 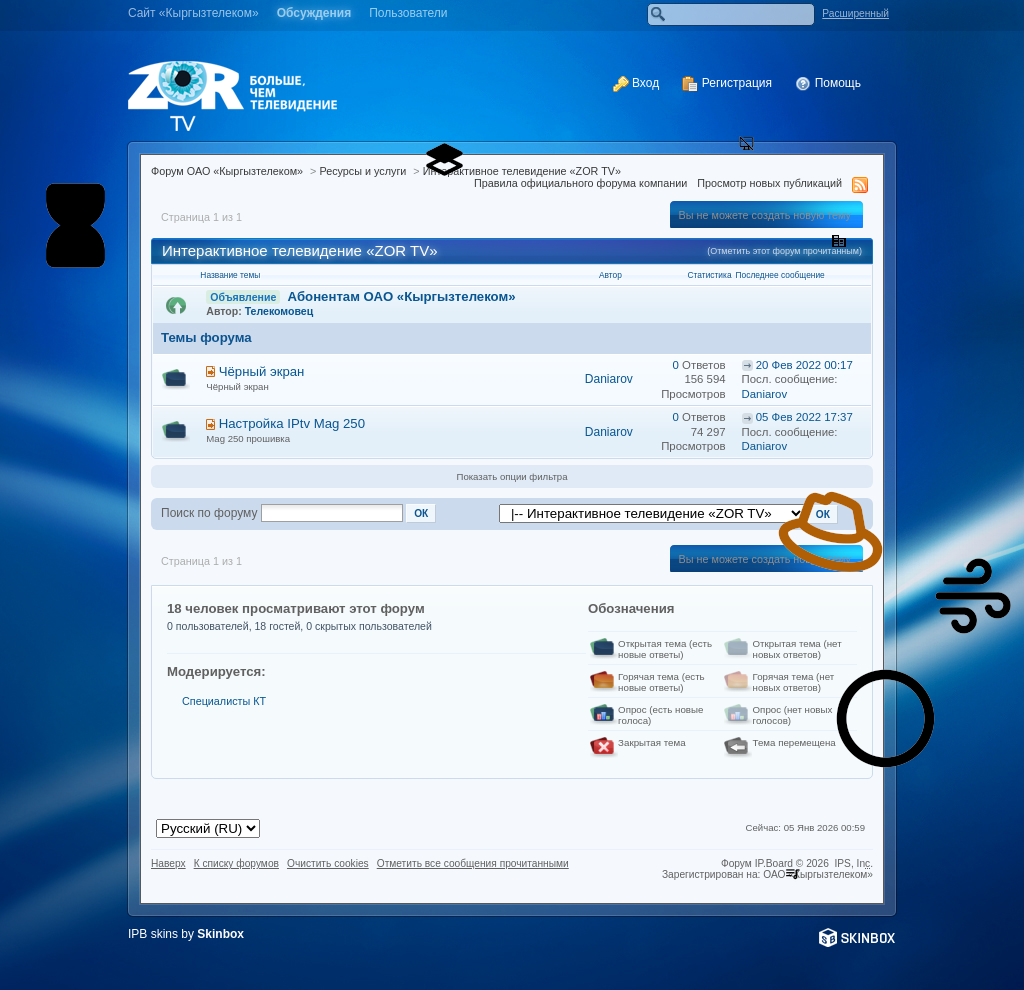 I want to click on Red Hat brand logo, so click(x=830, y=529).